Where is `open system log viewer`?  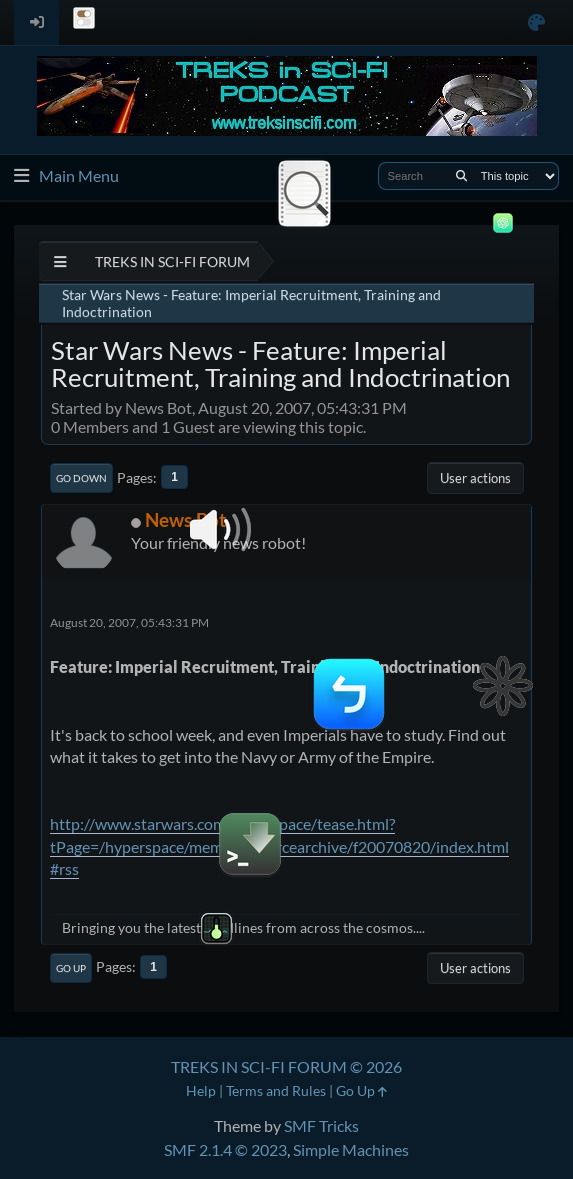
open system log viewer is located at coordinates (304, 193).